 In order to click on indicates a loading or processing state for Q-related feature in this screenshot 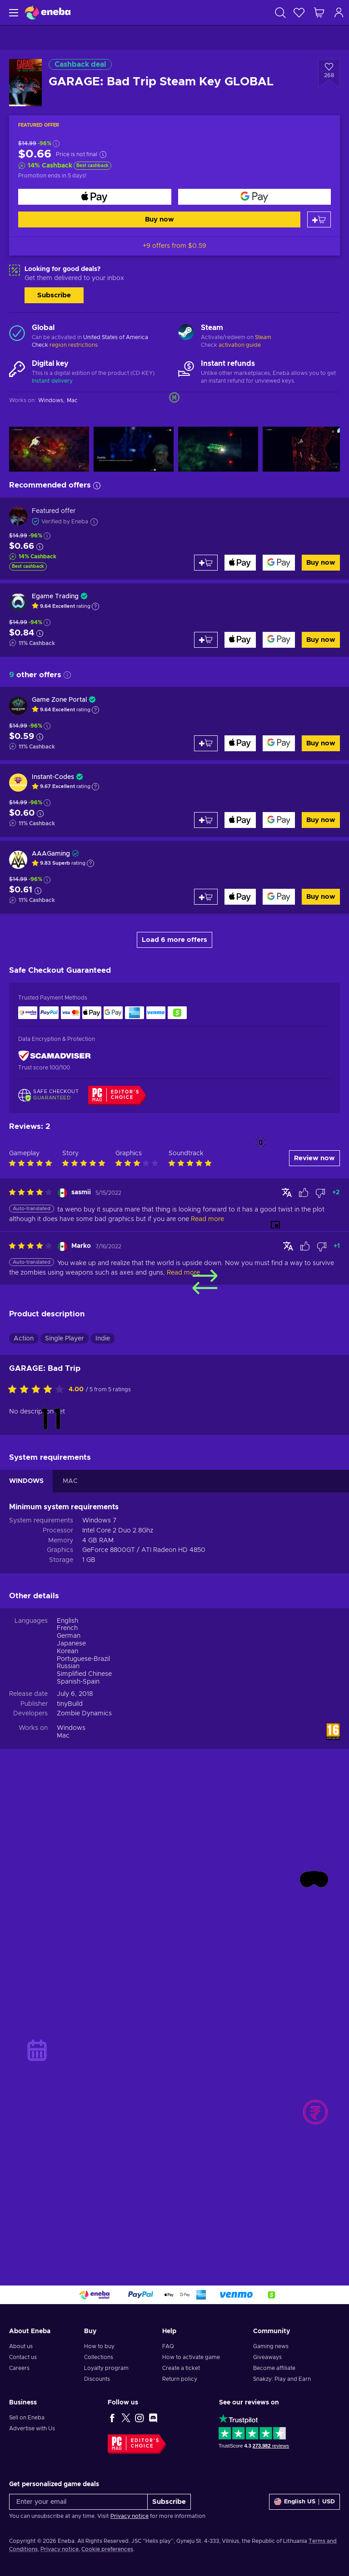, I will do `click(260, 1142)`.